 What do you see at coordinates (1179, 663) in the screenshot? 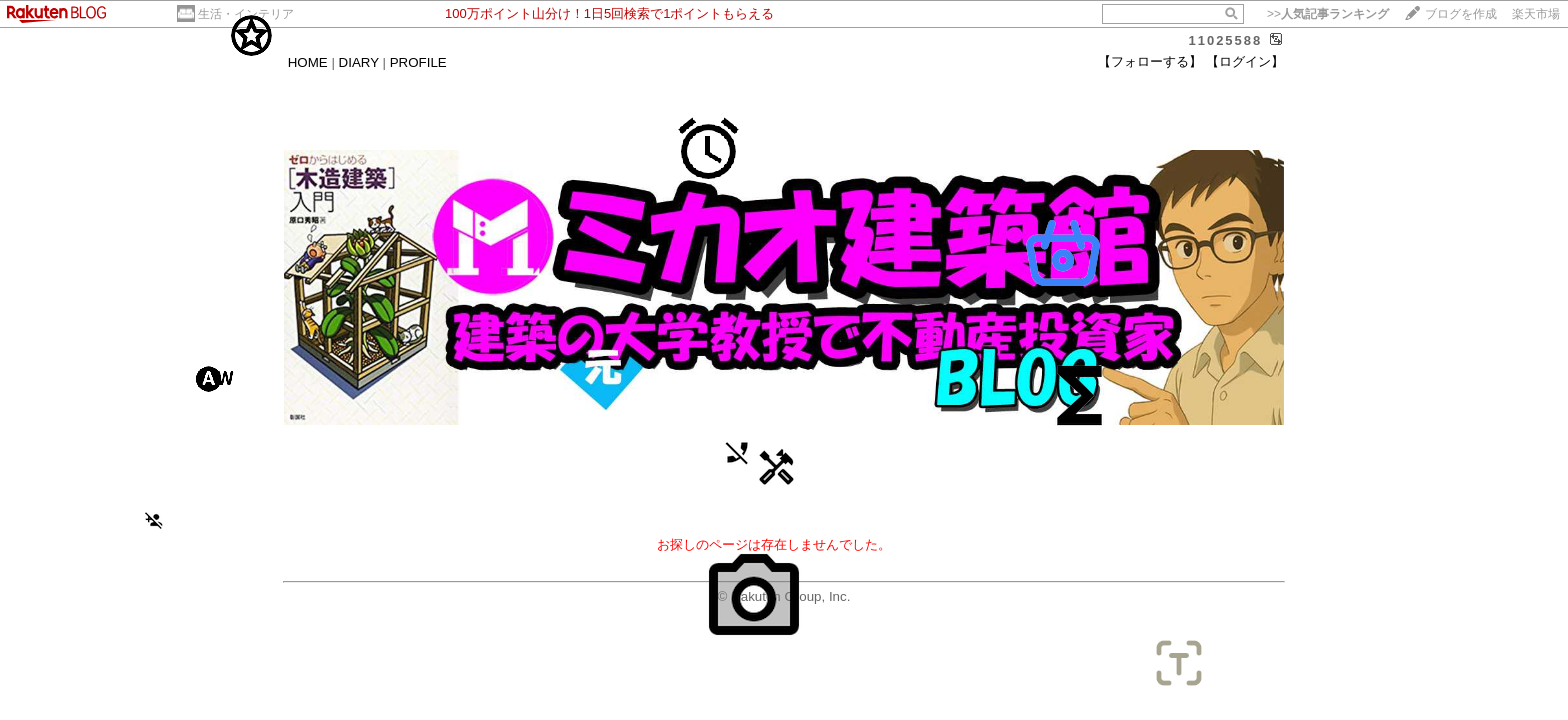
I see `scan image to extract text` at bounding box center [1179, 663].